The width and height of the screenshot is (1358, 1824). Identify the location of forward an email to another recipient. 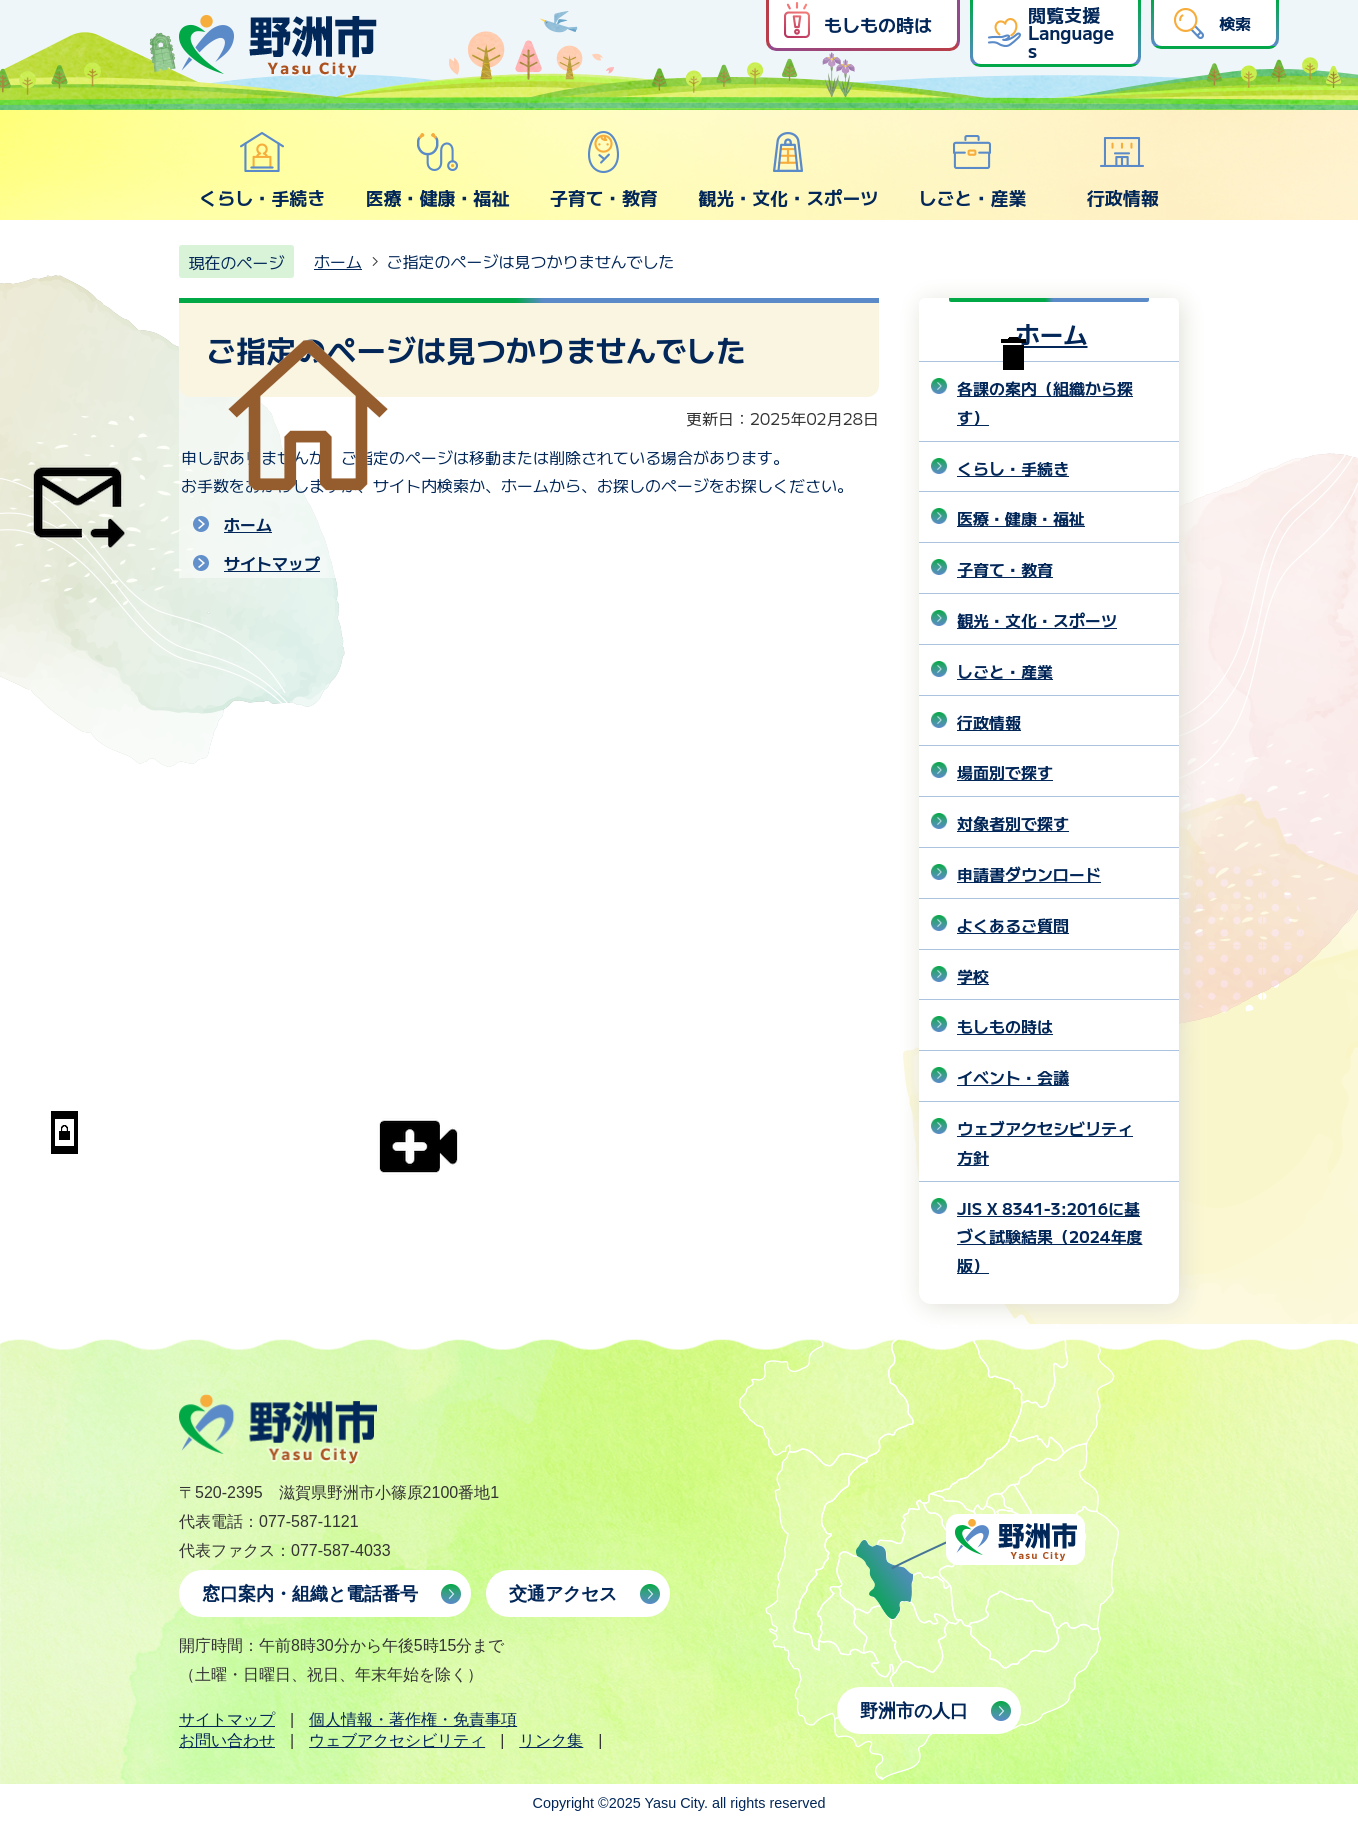
(77, 502).